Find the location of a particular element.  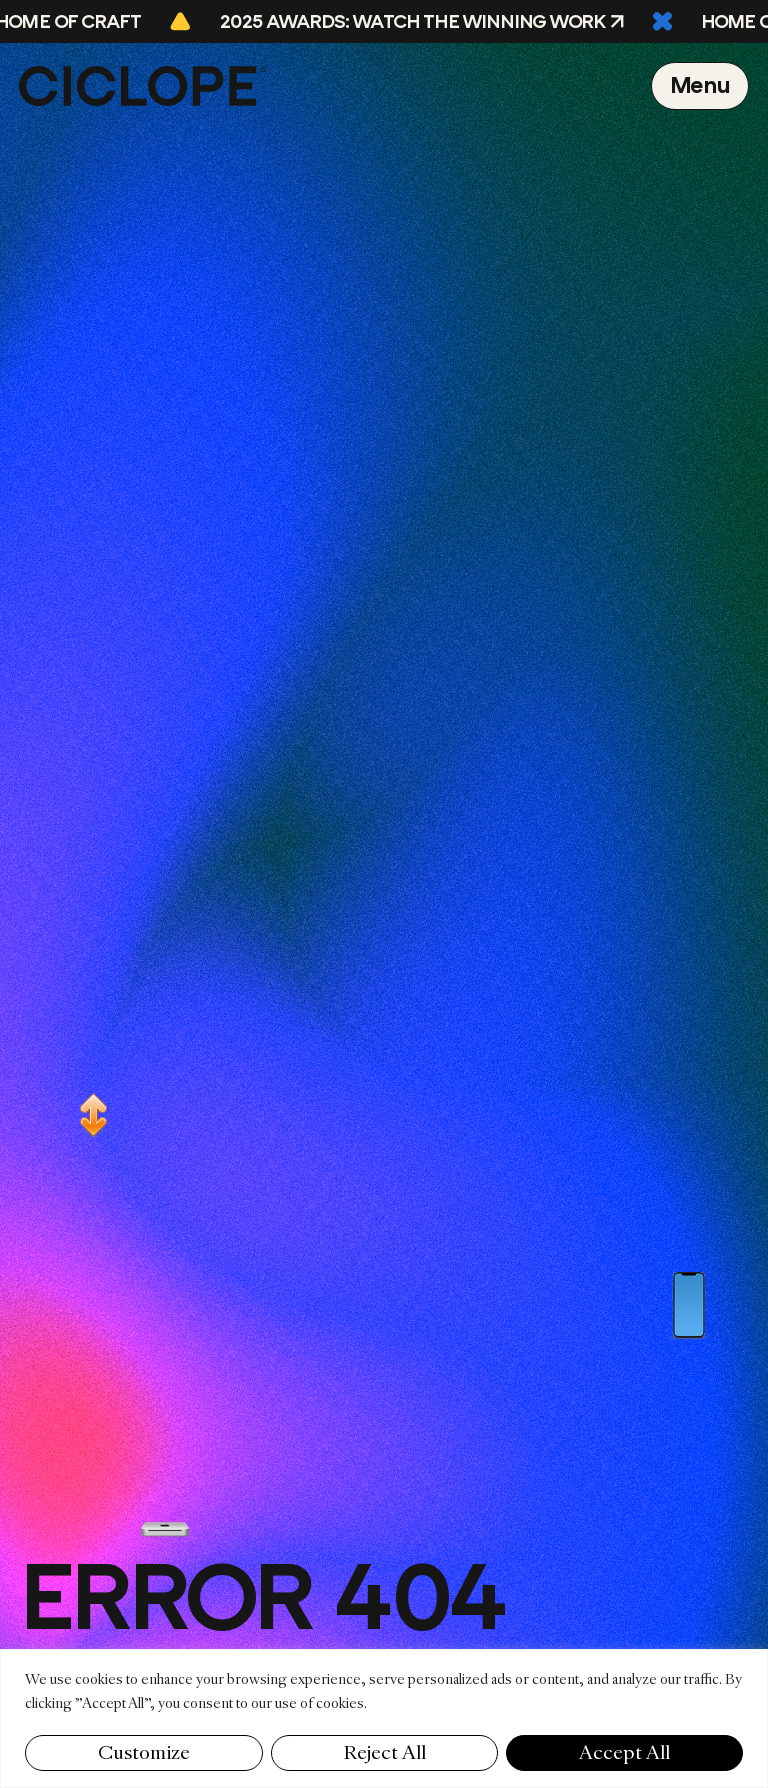

flip object vertically is located at coordinates (94, 1117).